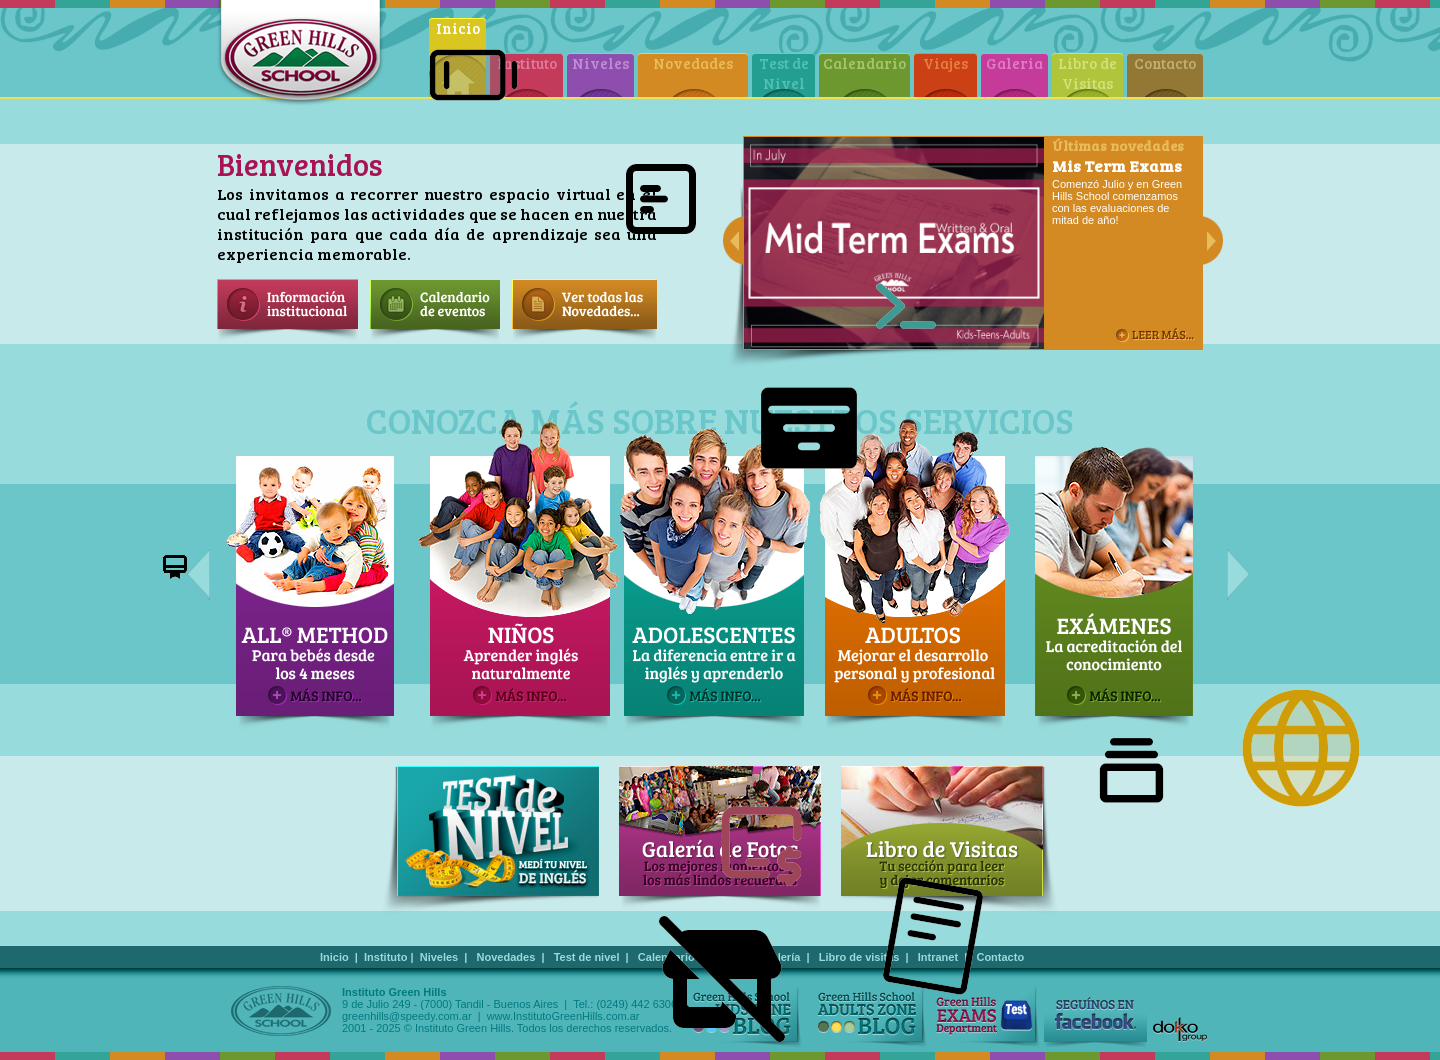 This screenshot has width=1440, height=1060. Describe the element at coordinates (1301, 748) in the screenshot. I see `access website or browse the internet` at that location.